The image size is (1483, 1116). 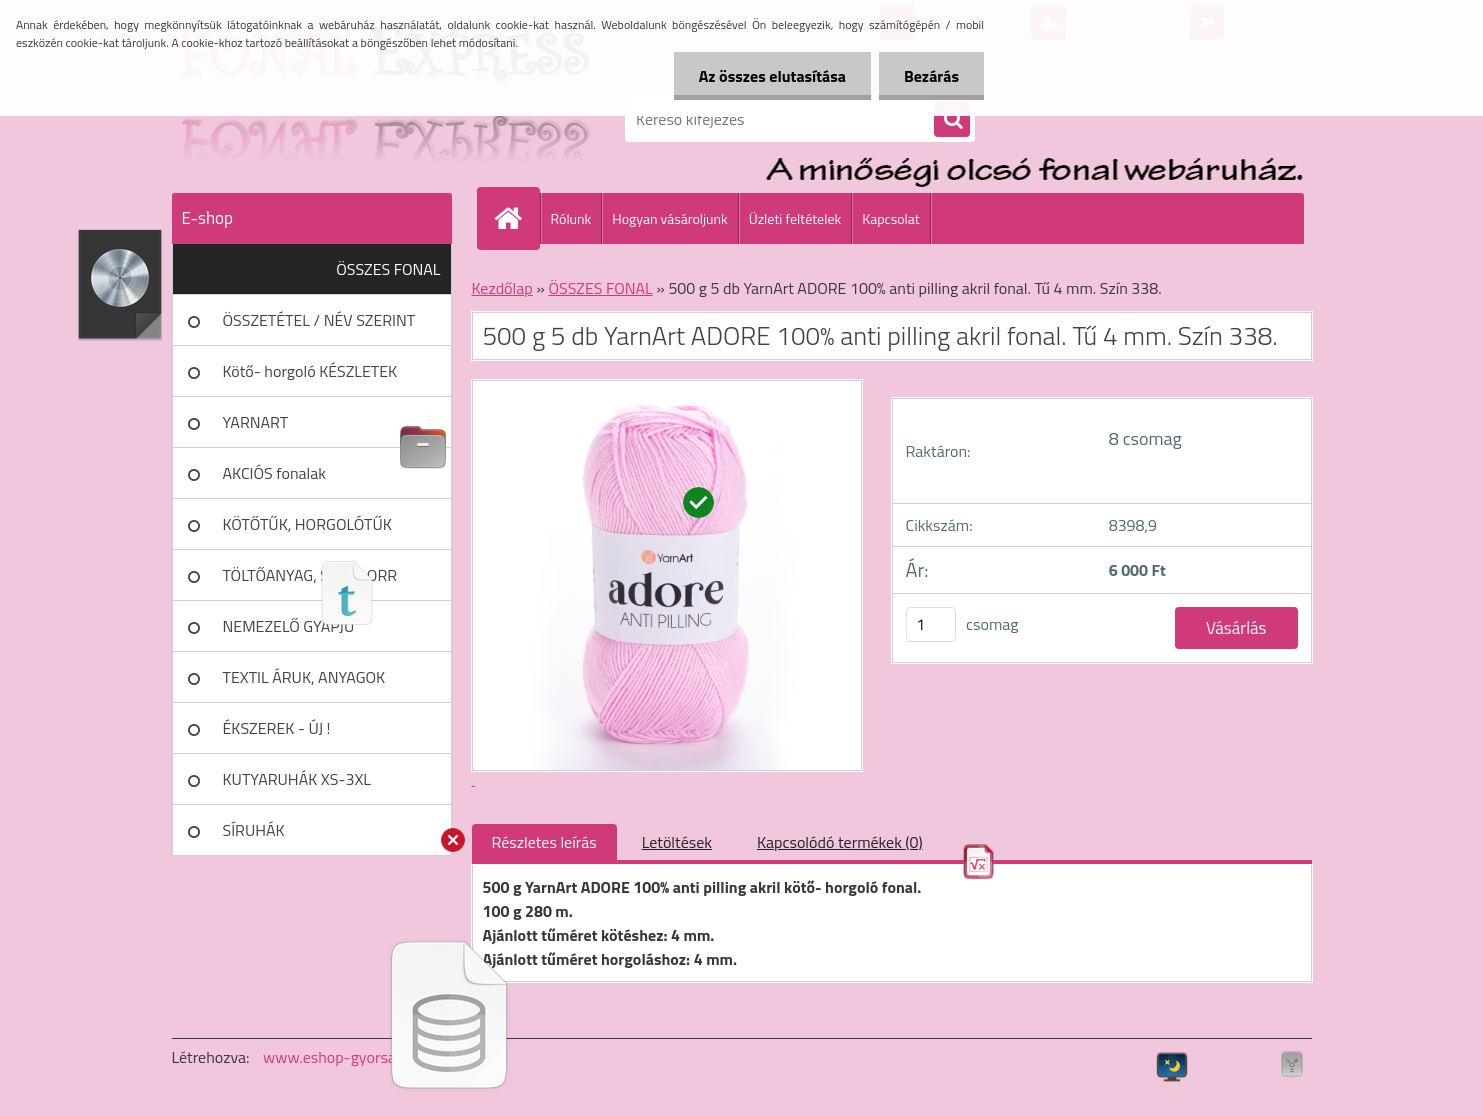 What do you see at coordinates (449, 1015) in the screenshot?
I see `open a database file` at bounding box center [449, 1015].